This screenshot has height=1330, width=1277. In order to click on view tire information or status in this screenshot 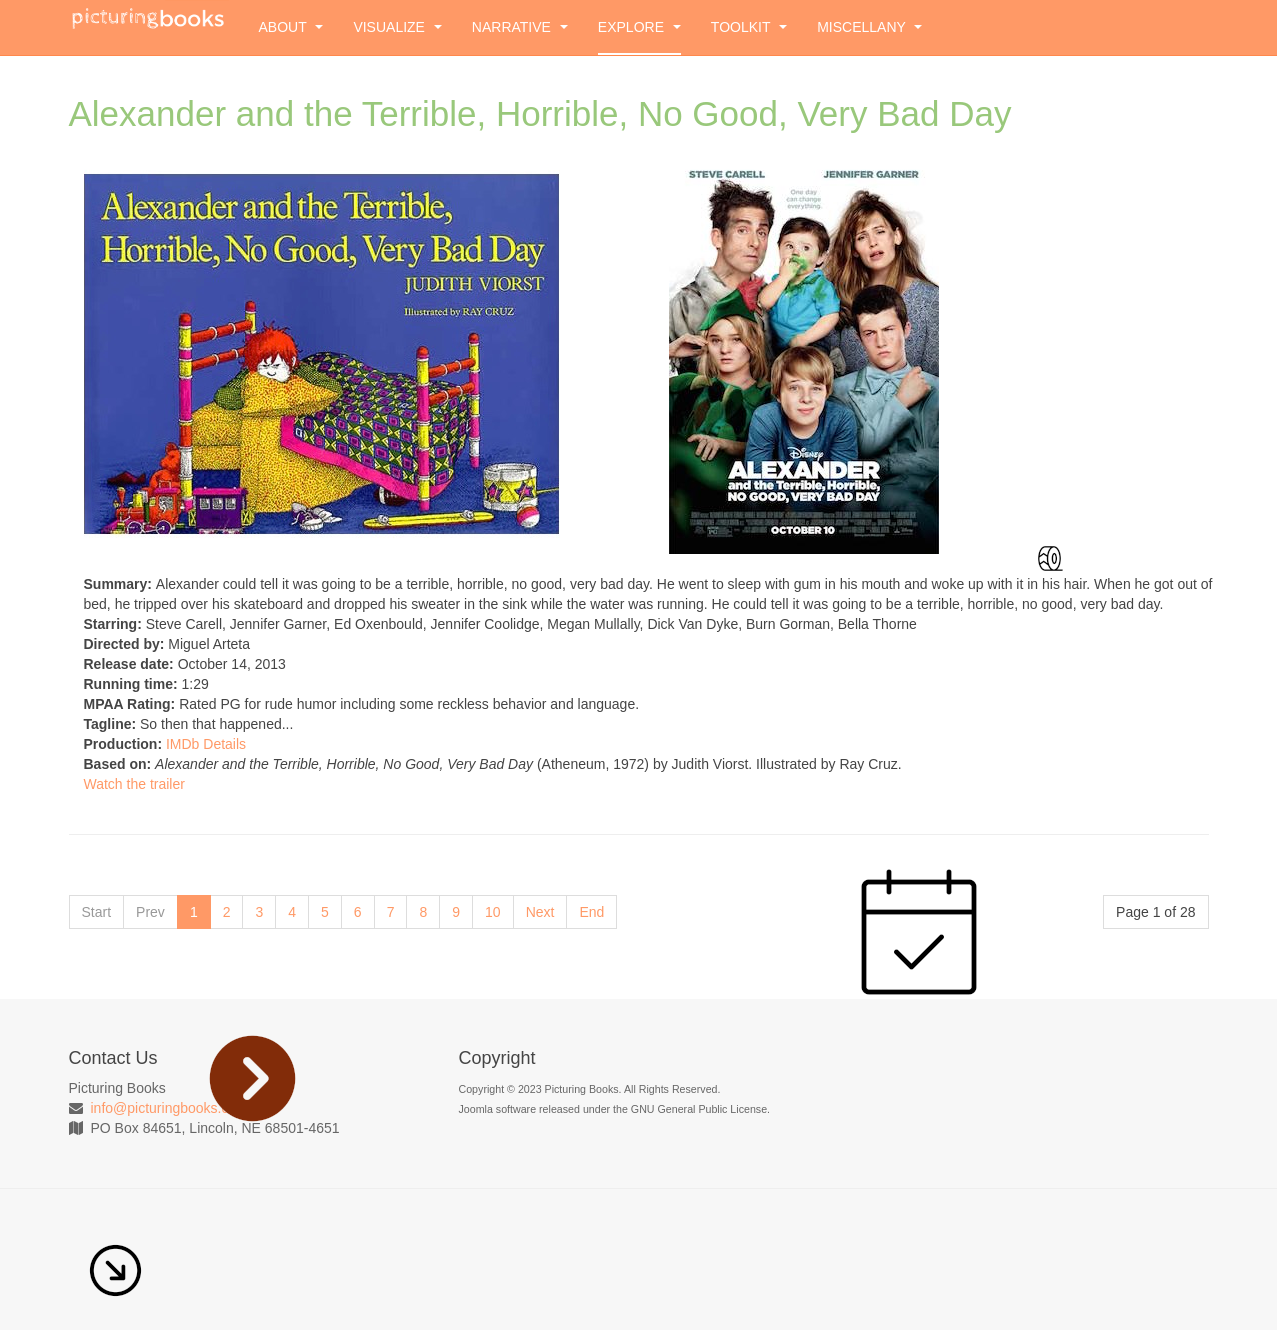, I will do `click(1049, 558)`.